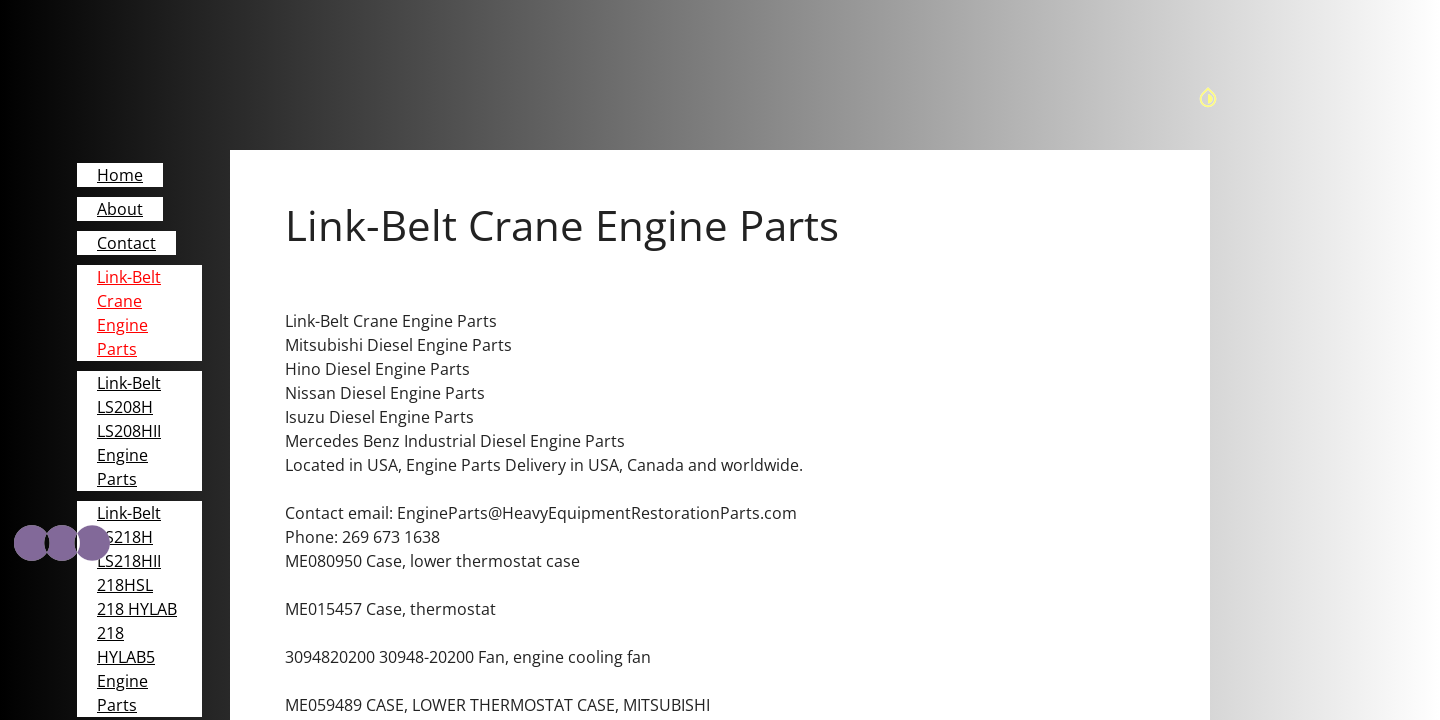 Image resolution: width=1440 pixels, height=720 pixels. I want to click on adjust color contrast settings, so click(1208, 98).